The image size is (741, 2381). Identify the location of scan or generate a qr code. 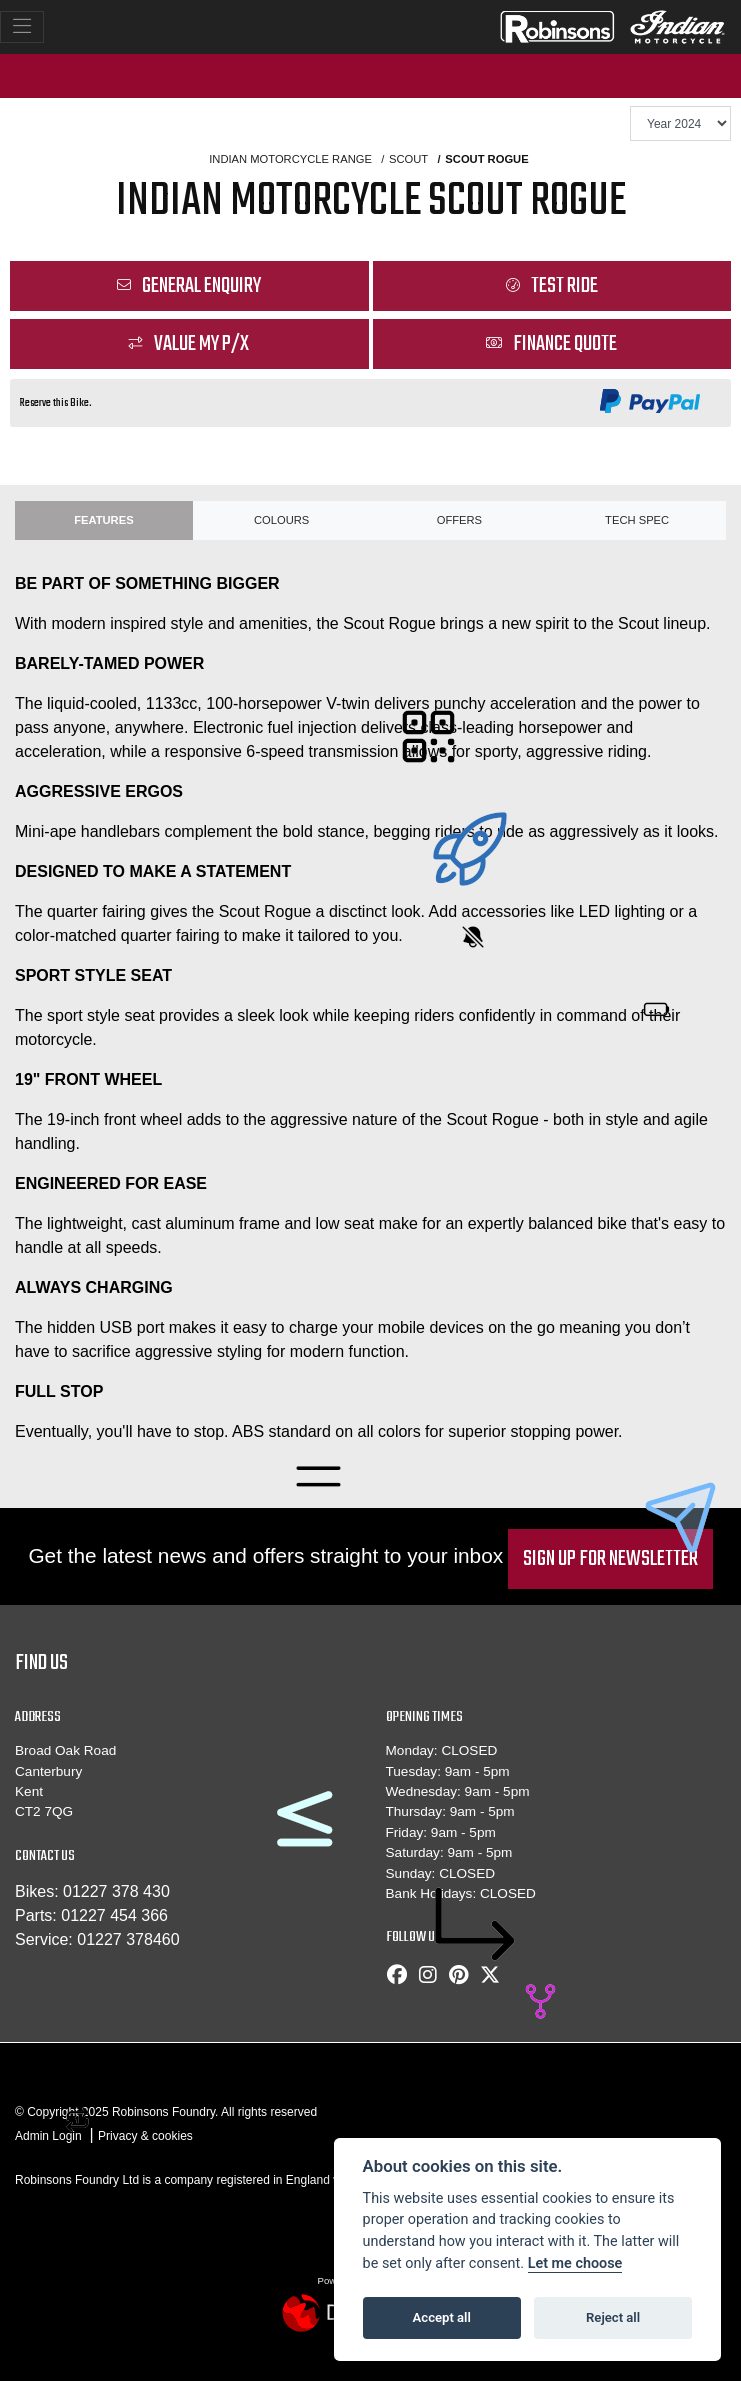
(428, 736).